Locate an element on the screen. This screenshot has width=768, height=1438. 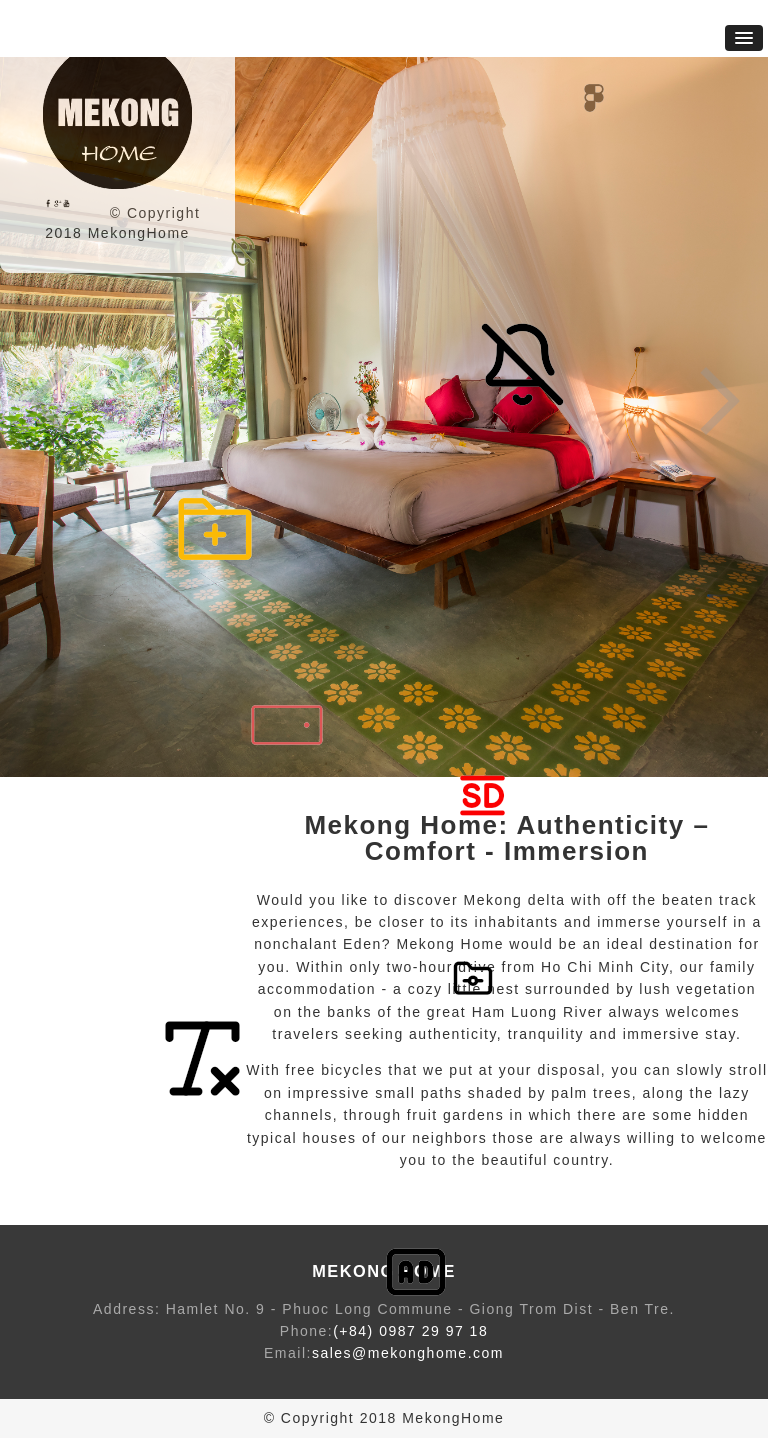
mute notifications is located at coordinates (522, 364).